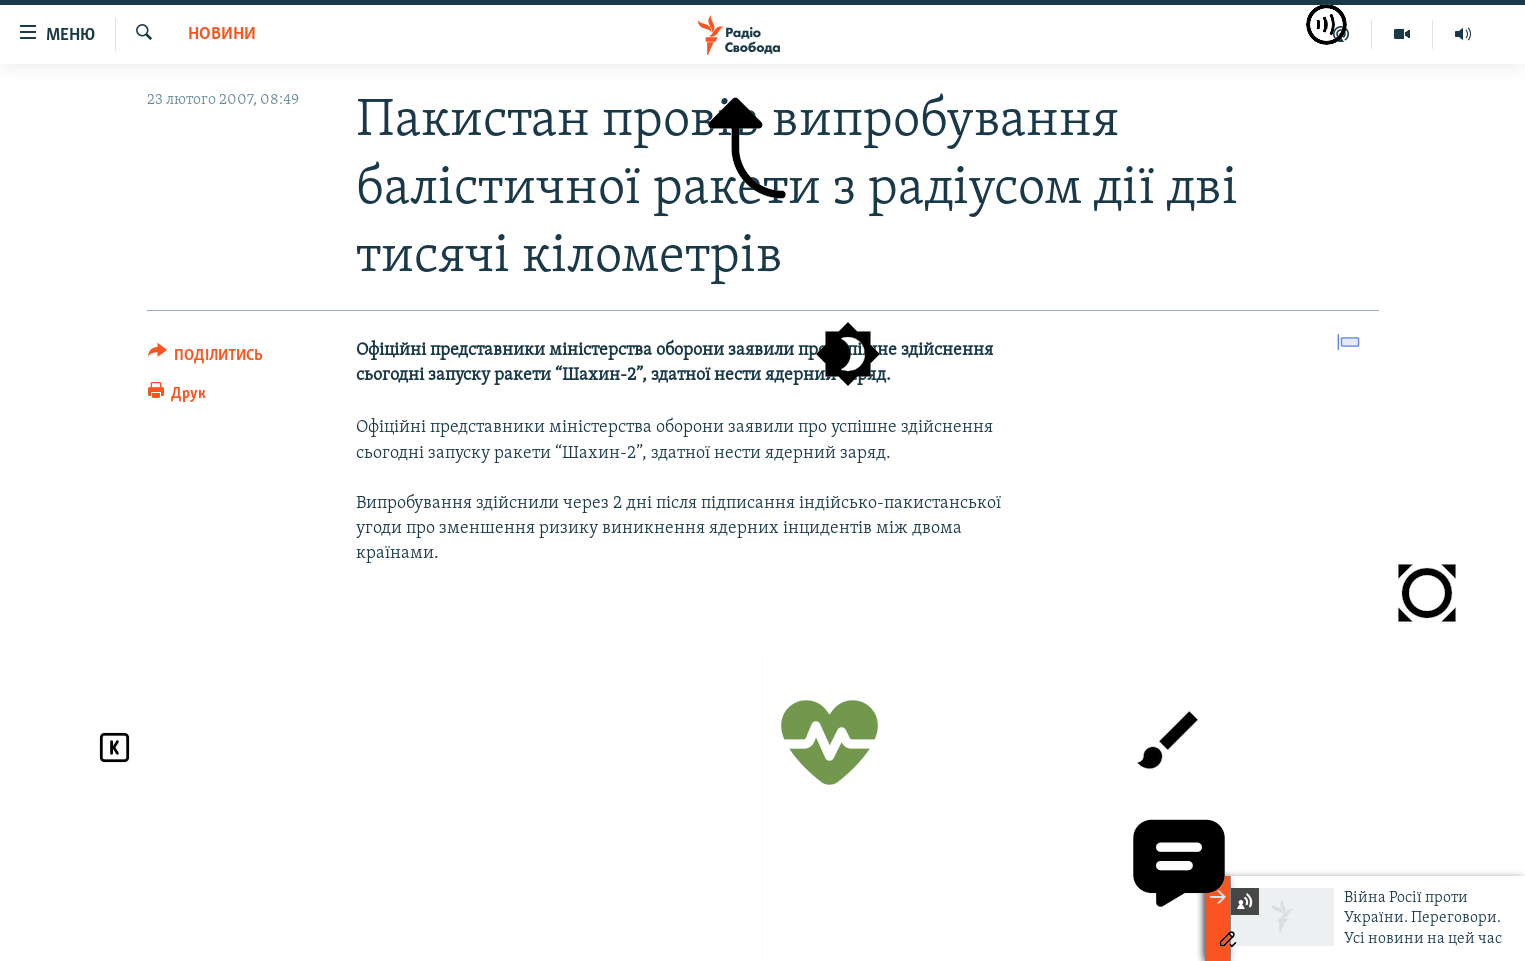  I want to click on edit completed or saved successfully, so click(1227, 938).